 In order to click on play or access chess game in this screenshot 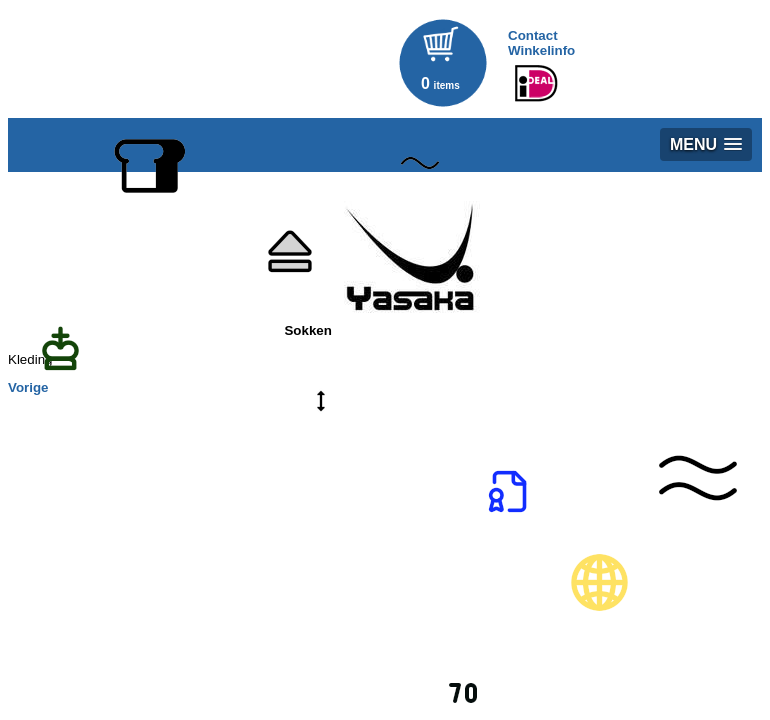, I will do `click(60, 349)`.